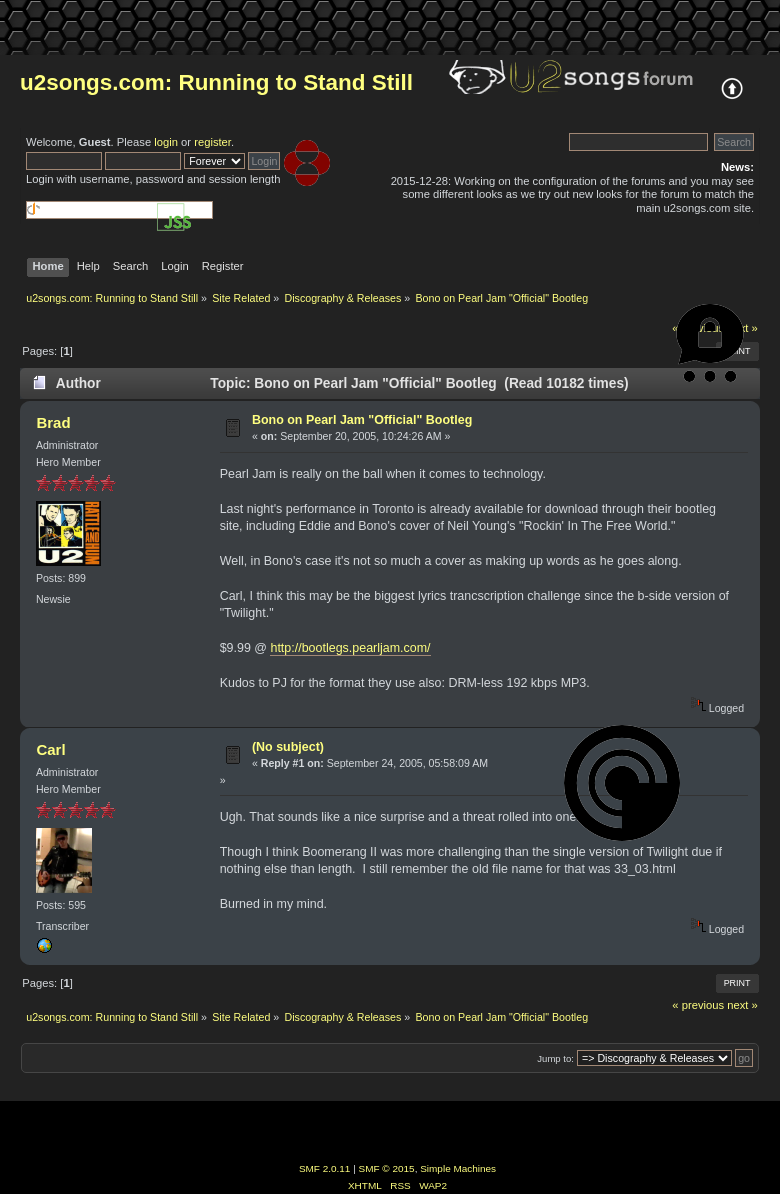 The image size is (780, 1194). I want to click on open Threema secure messaging app, so click(710, 343).